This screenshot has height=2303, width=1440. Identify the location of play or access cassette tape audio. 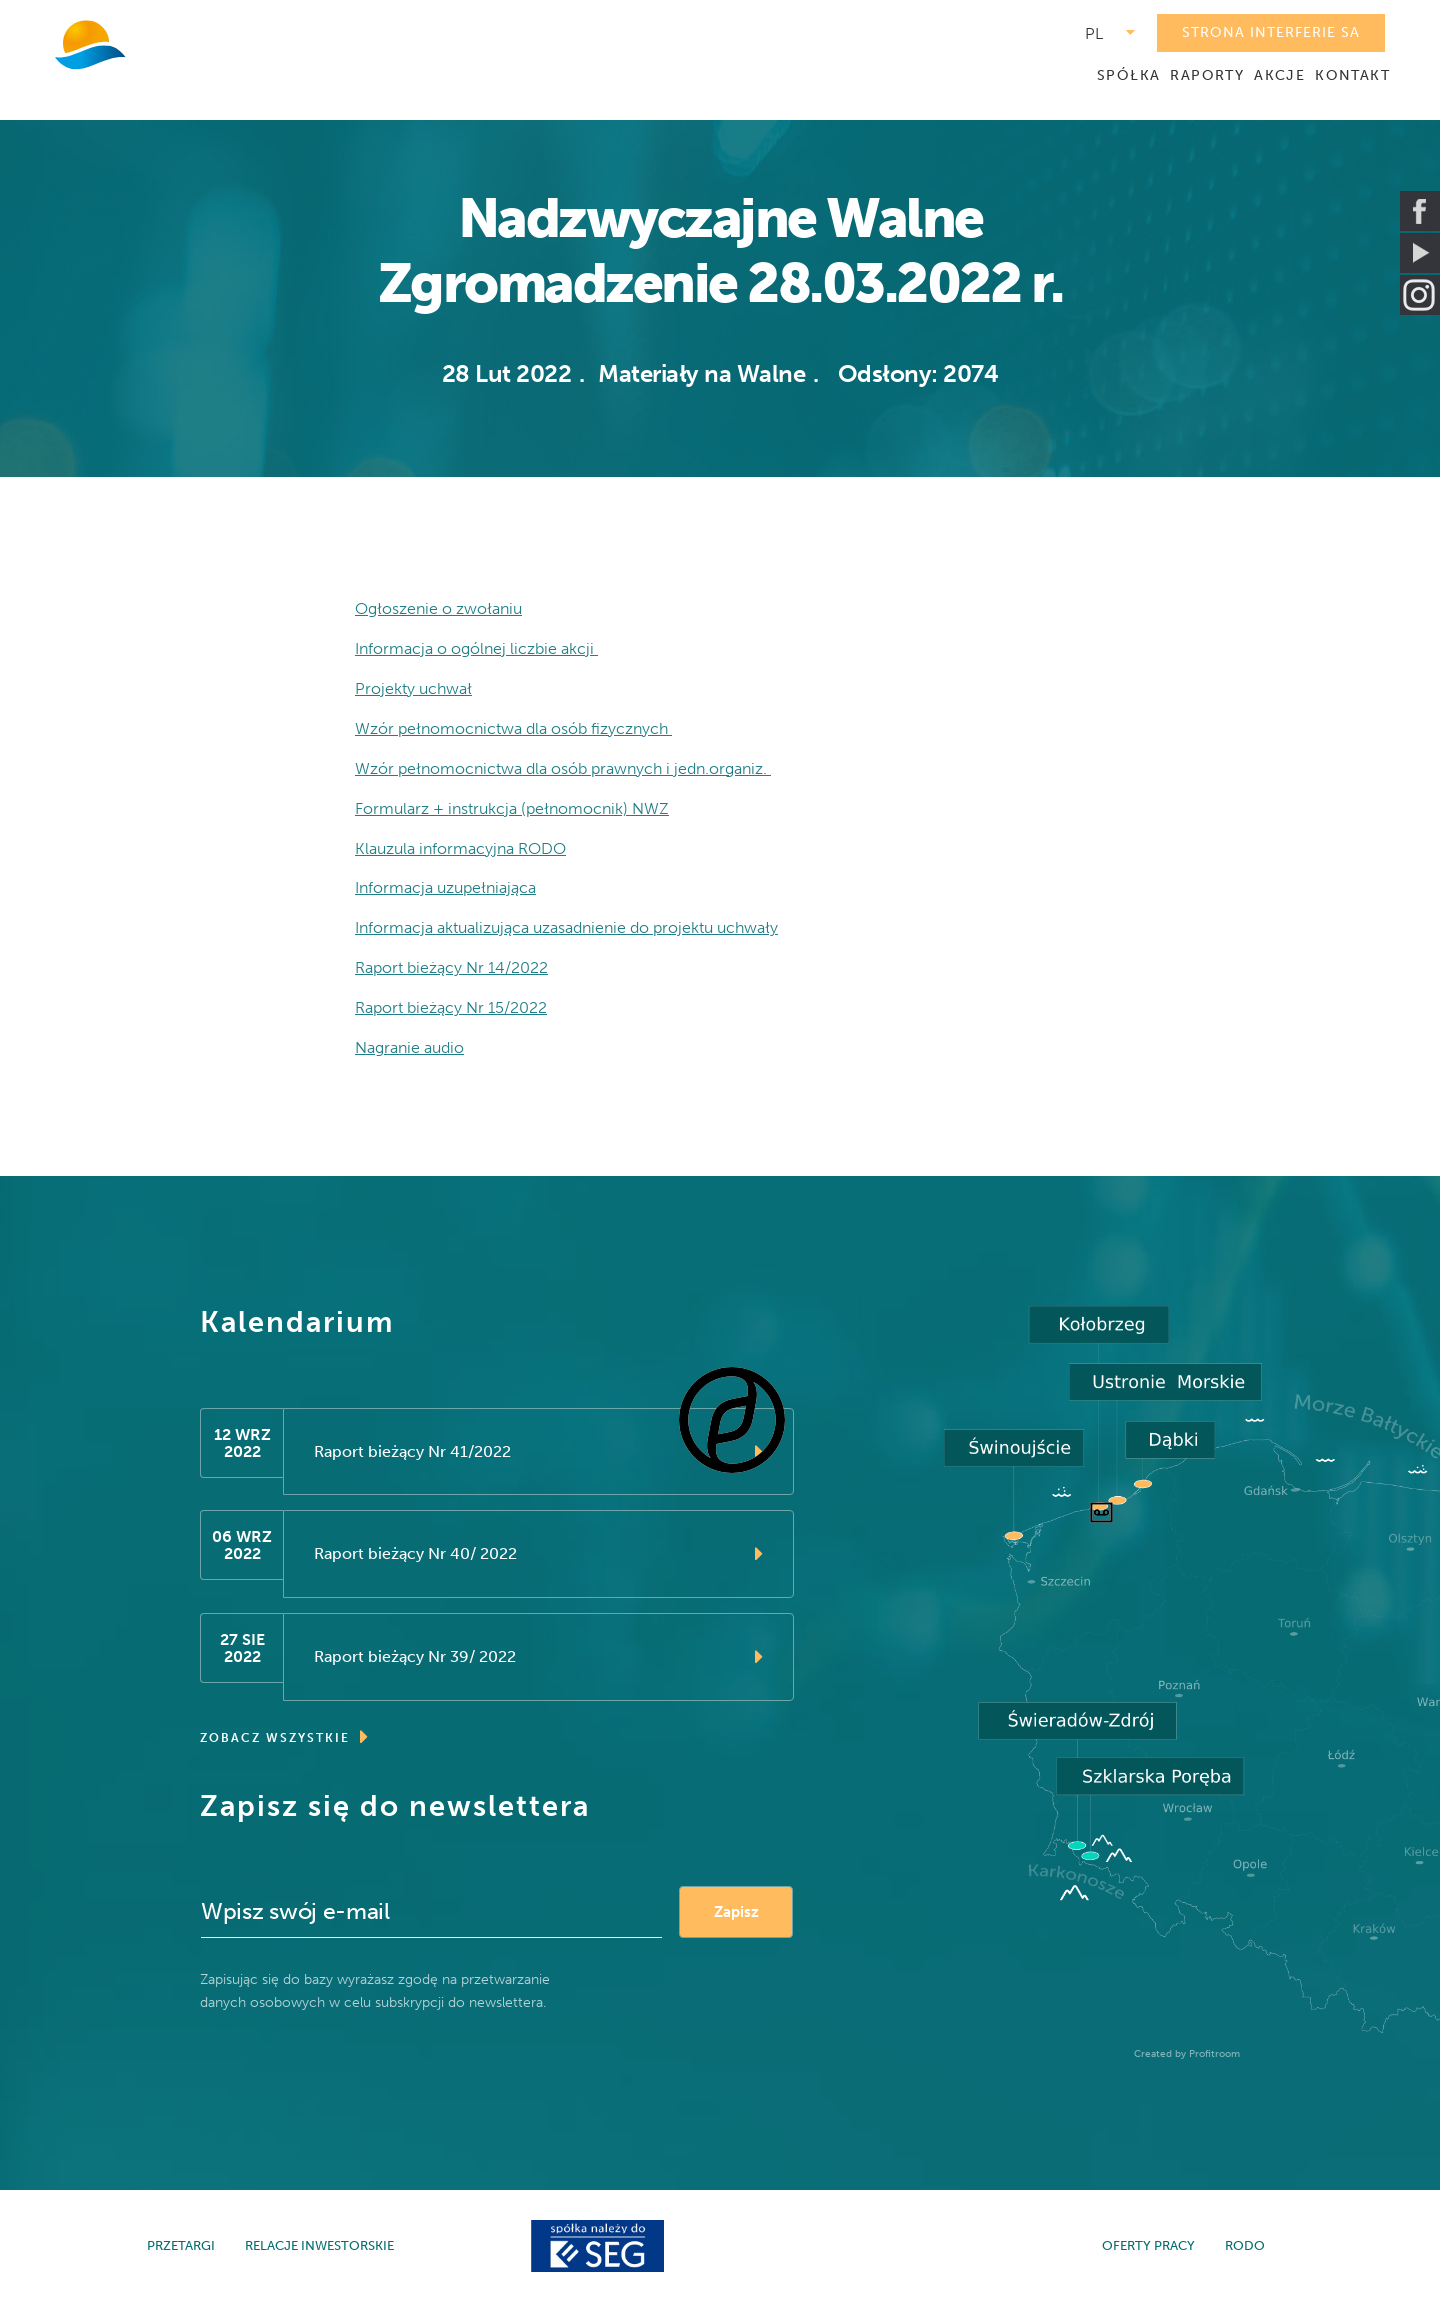
(1101, 1512).